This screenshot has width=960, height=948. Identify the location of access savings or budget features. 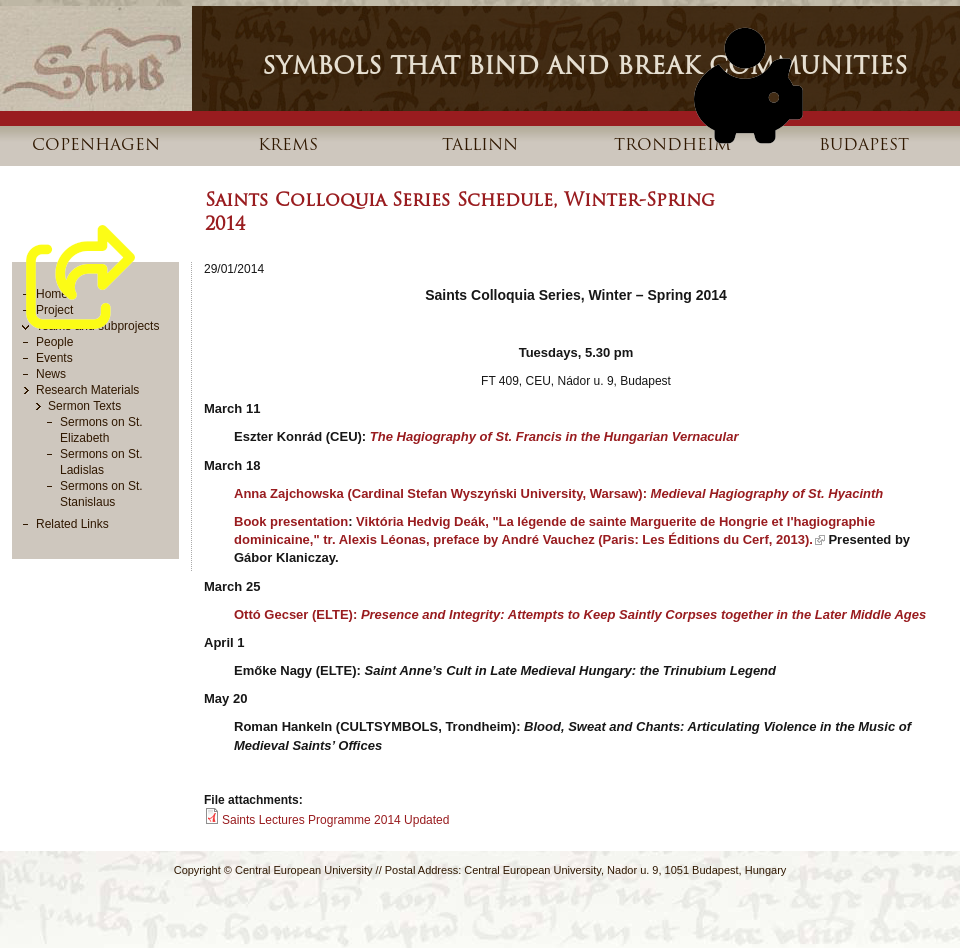
(745, 89).